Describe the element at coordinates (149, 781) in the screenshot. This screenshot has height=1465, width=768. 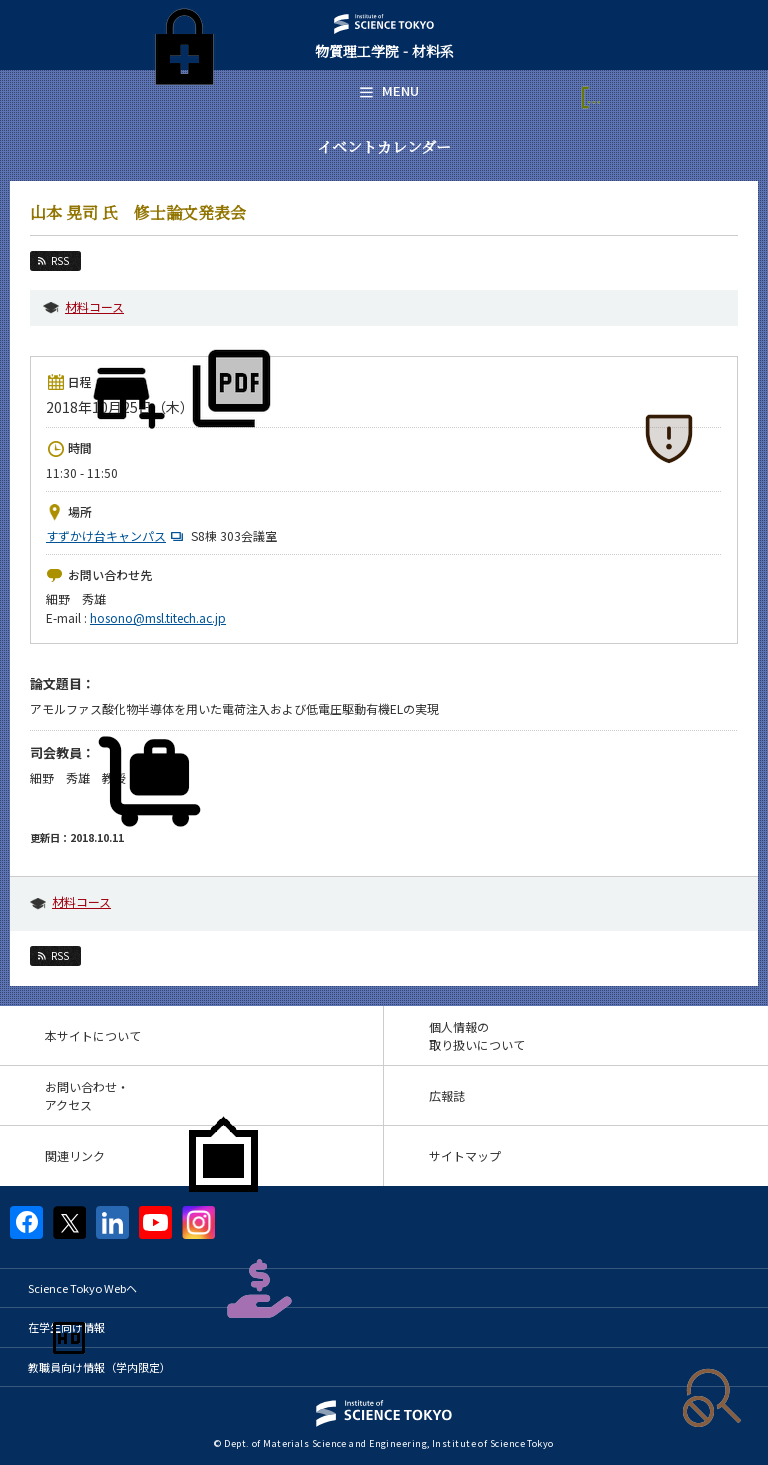
I see `access baggage or luggage services` at that location.